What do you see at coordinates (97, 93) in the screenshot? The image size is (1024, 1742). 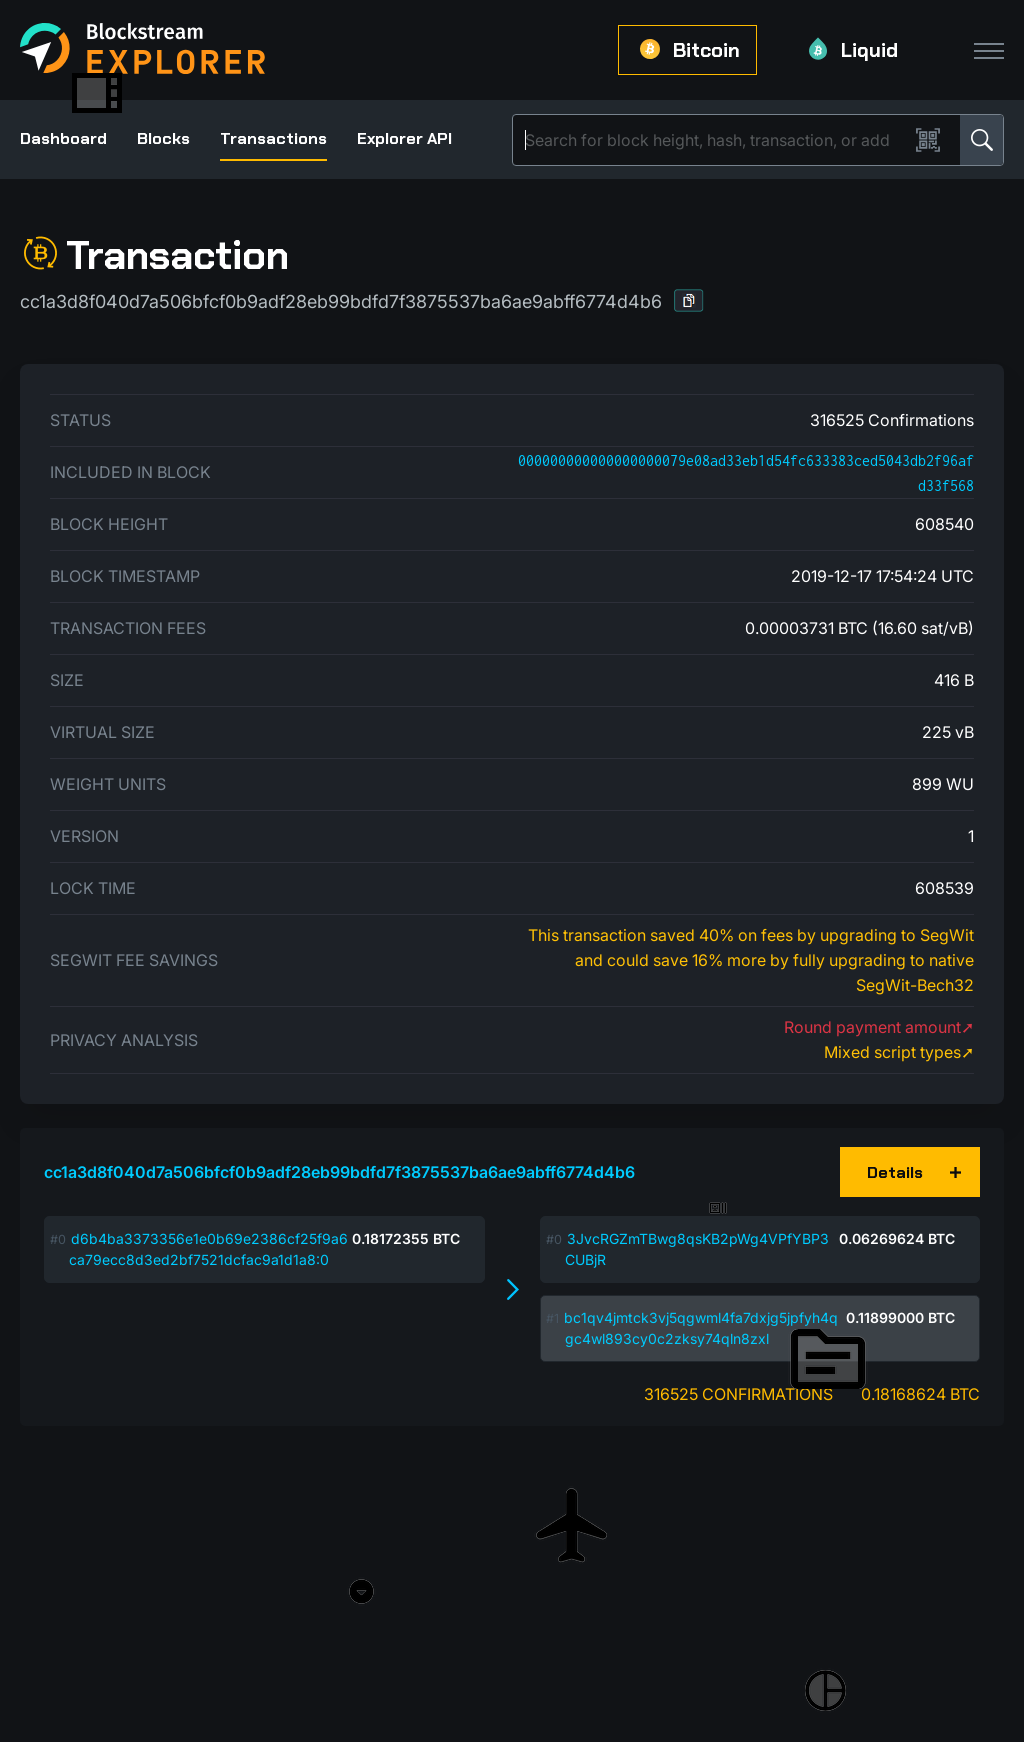 I see `toggle sidebar panel visibility` at bounding box center [97, 93].